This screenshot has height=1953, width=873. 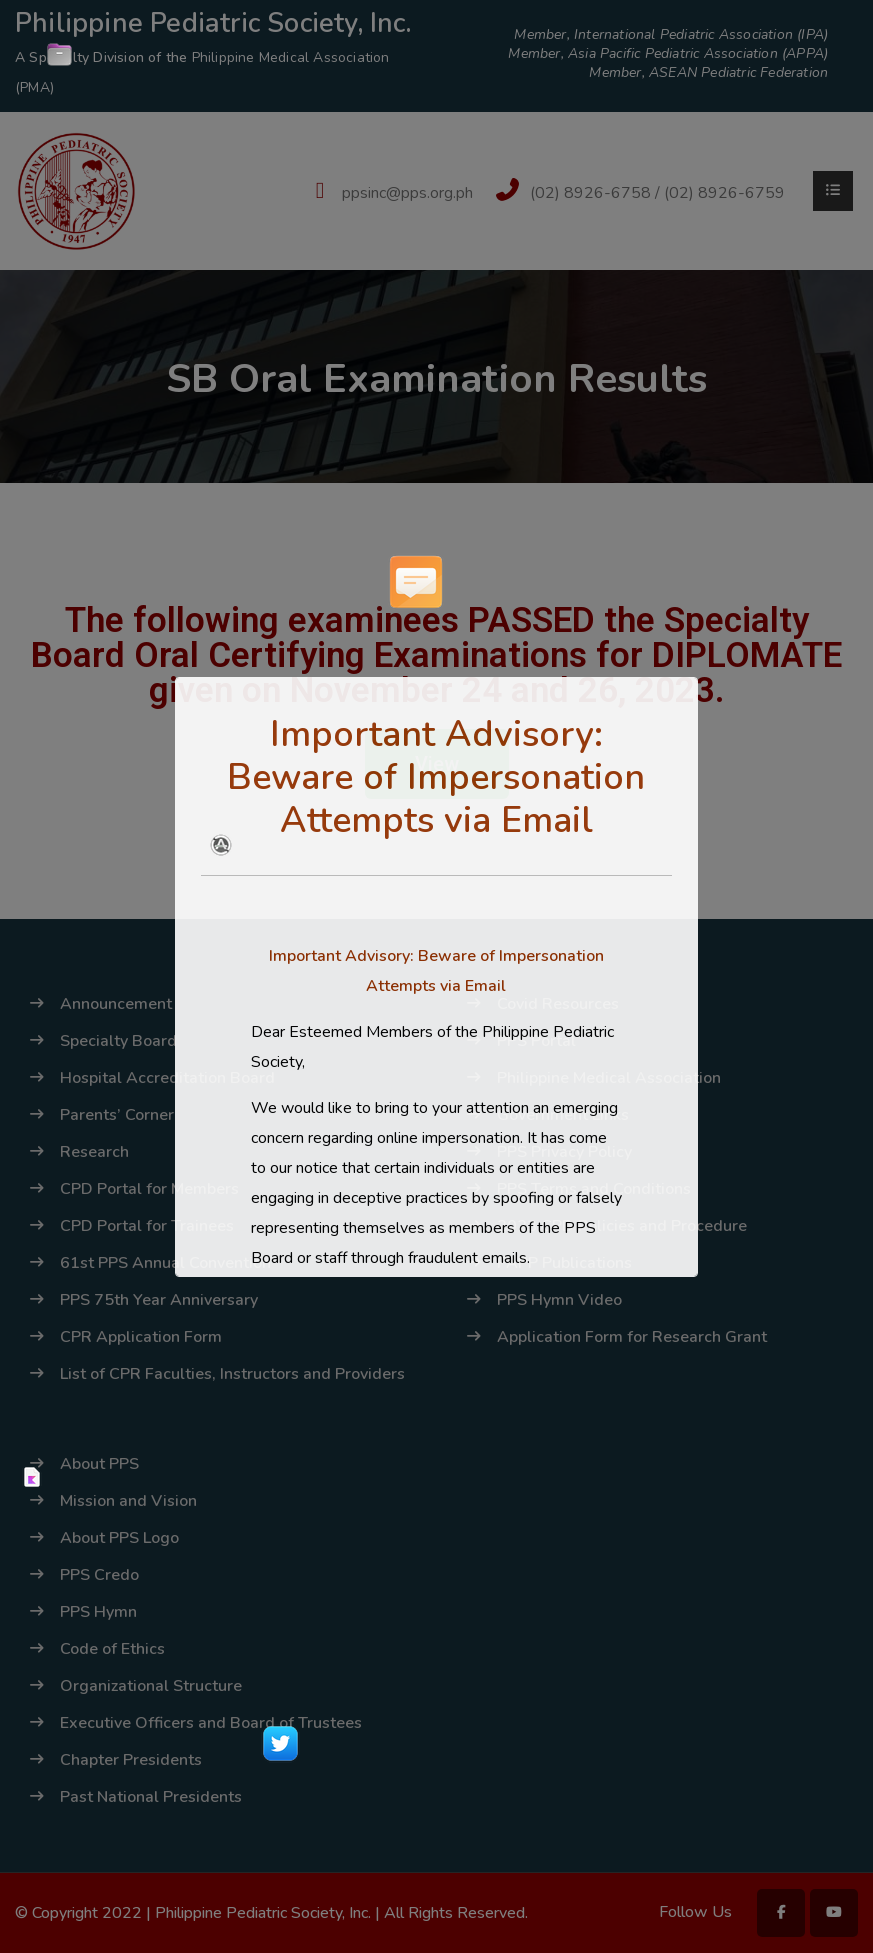 What do you see at coordinates (32, 1477) in the screenshot?
I see `a kotlin source code file` at bounding box center [32, 1477].